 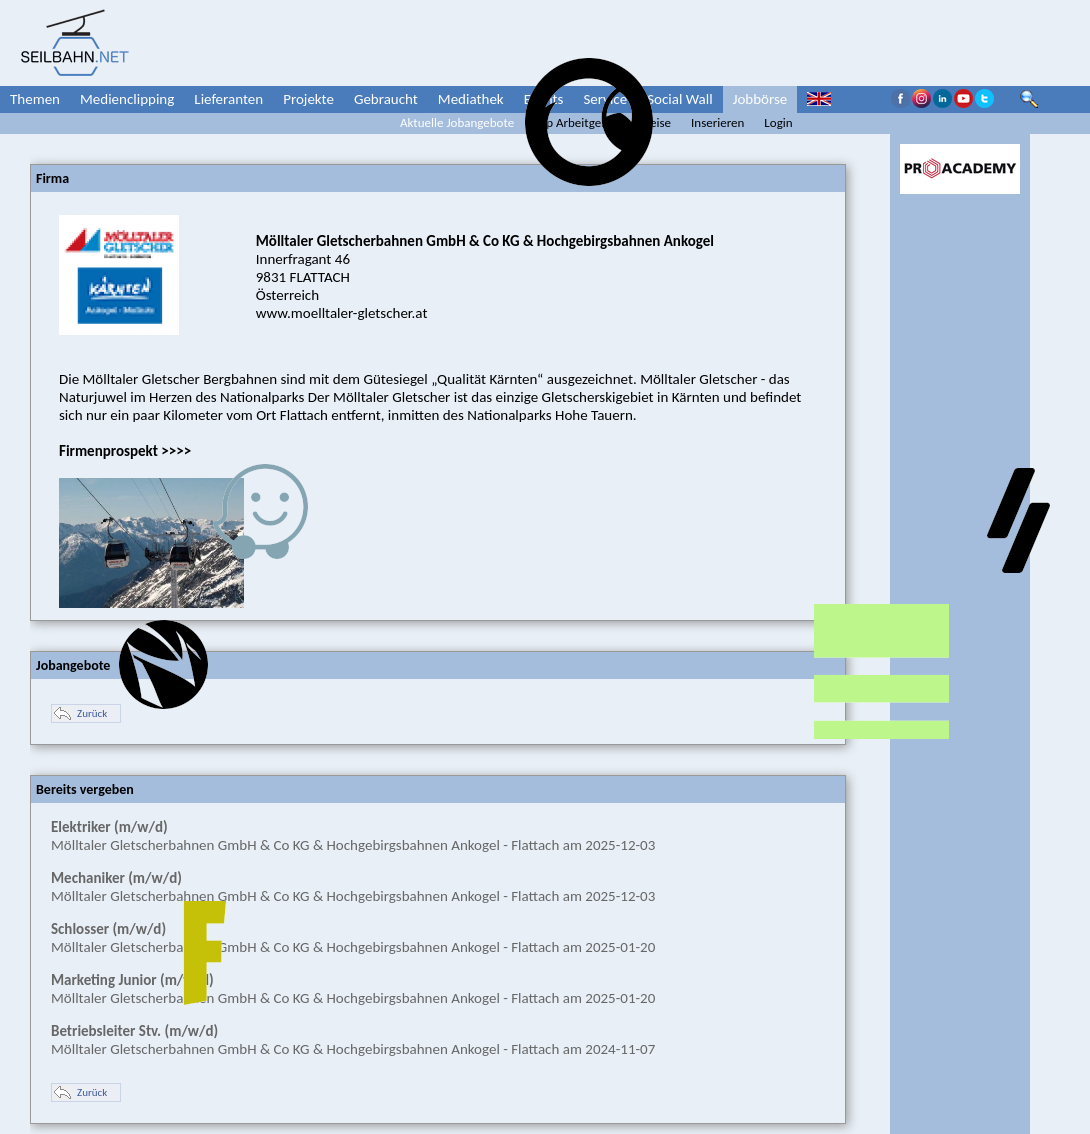 I want to click on launch fortnite game, so click(x=205, y=953).